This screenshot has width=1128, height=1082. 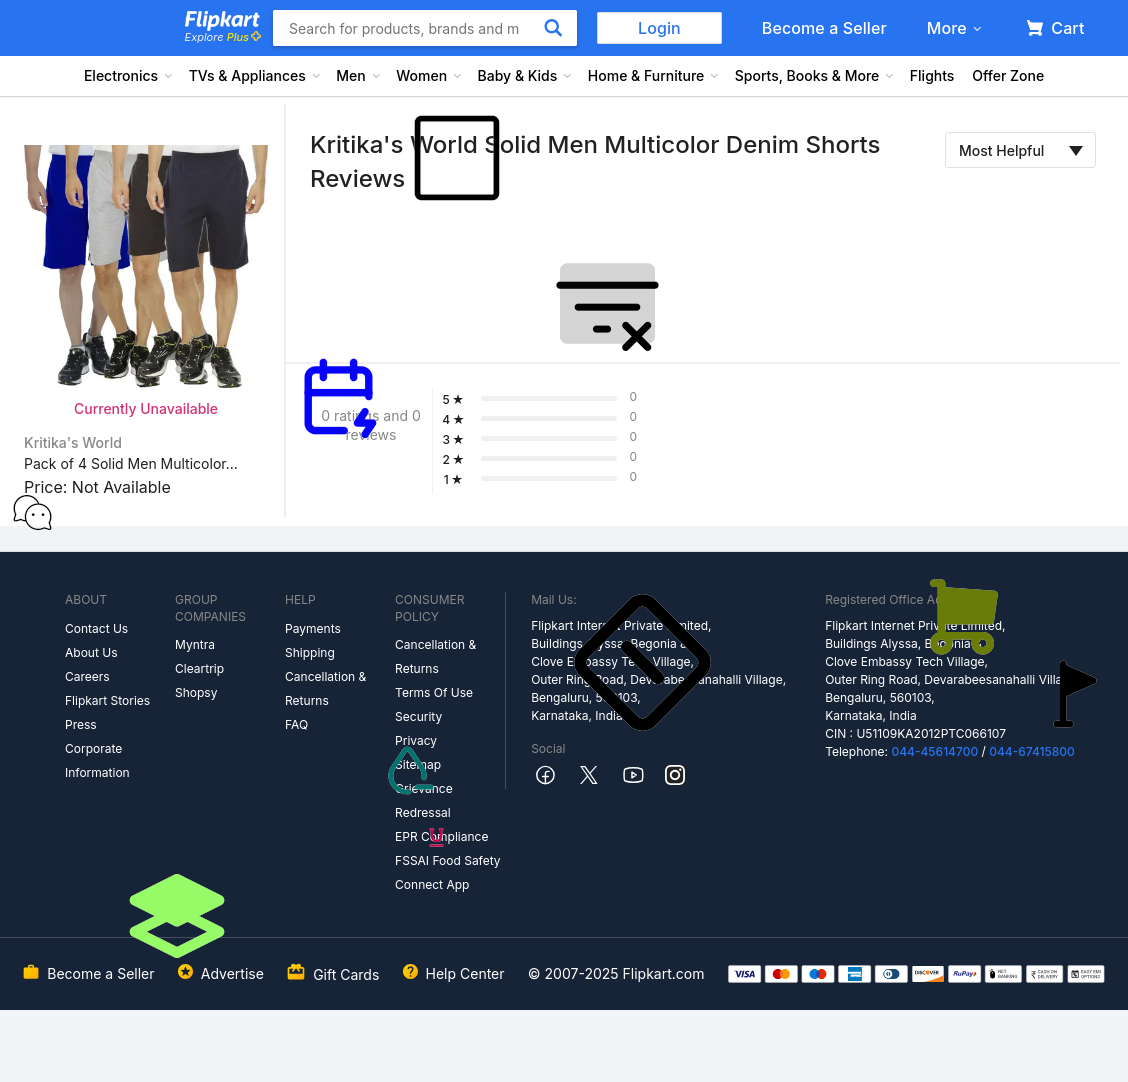 What do you see at coordinates (32, 512) in the screenshot?
I see `open WeChat messaging app` at bounding box center [32, 512].